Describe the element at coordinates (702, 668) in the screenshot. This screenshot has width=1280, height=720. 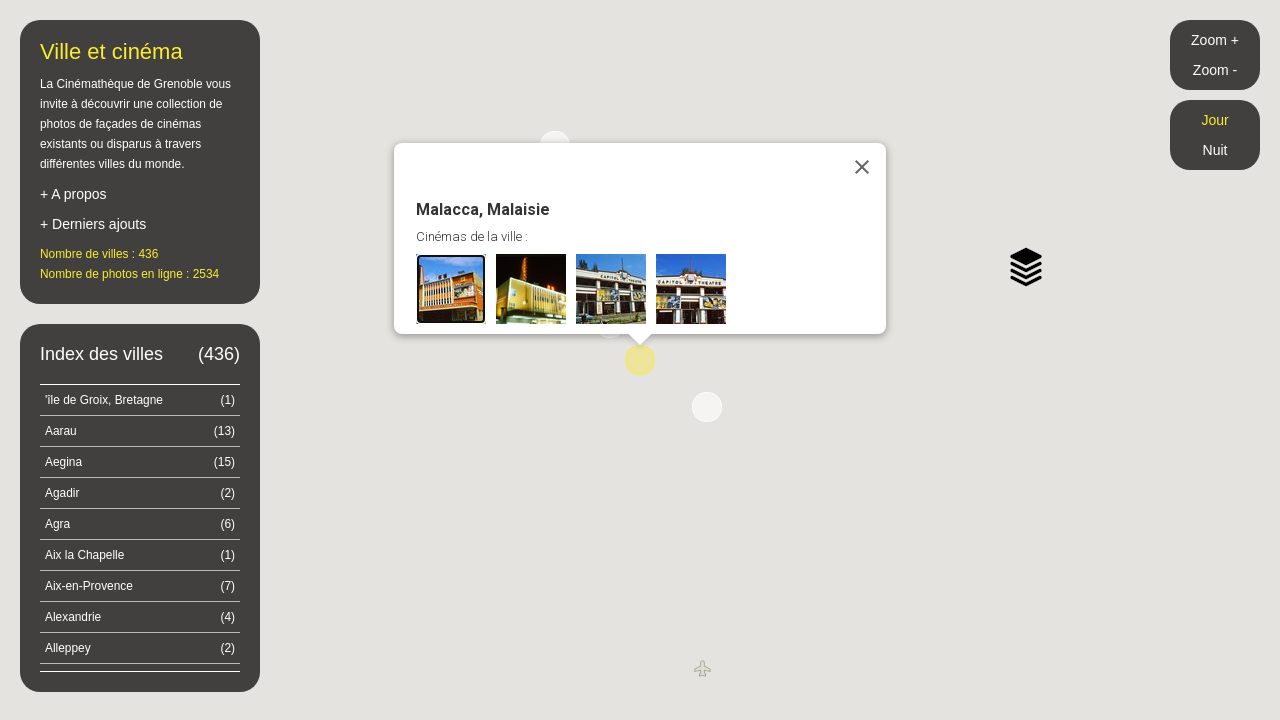
I see `enable airplane mode` at that location.